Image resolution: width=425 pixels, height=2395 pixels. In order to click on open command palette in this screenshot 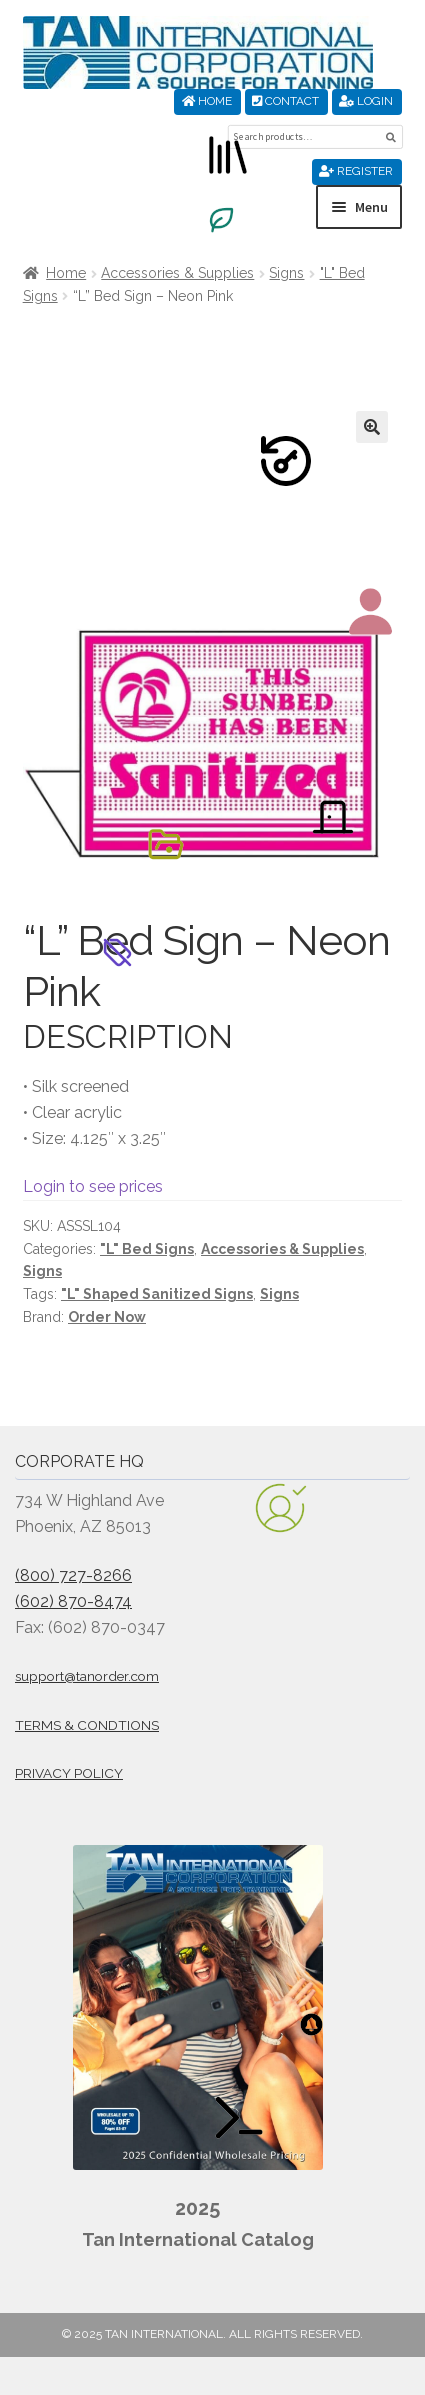, I will do `click(238, 2117)`.